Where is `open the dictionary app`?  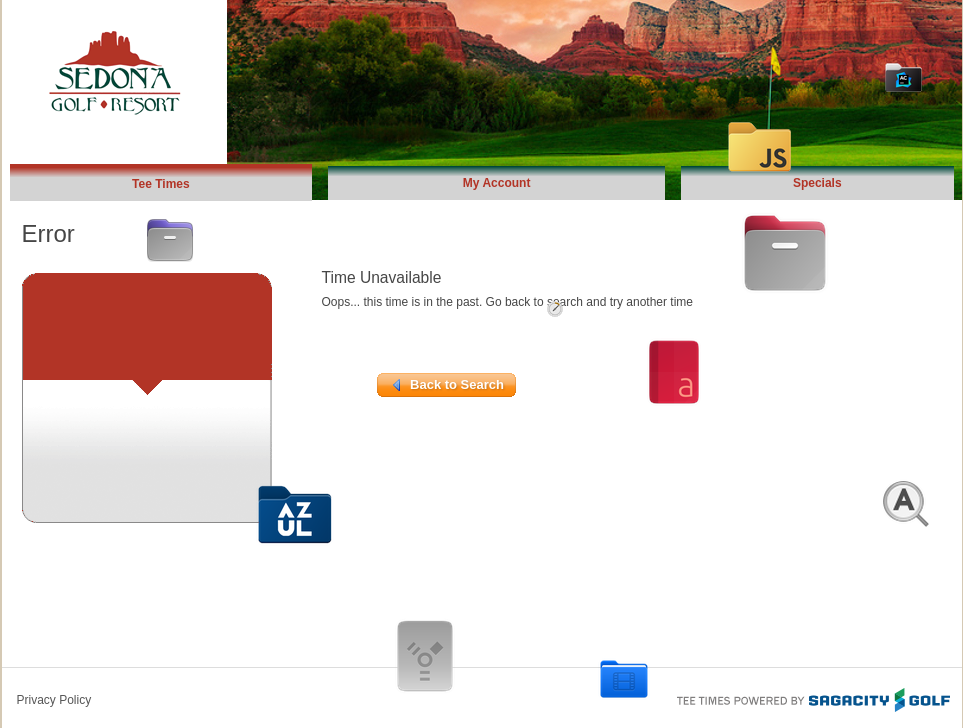
open the dictionary app is located at coordinates (674, 372).